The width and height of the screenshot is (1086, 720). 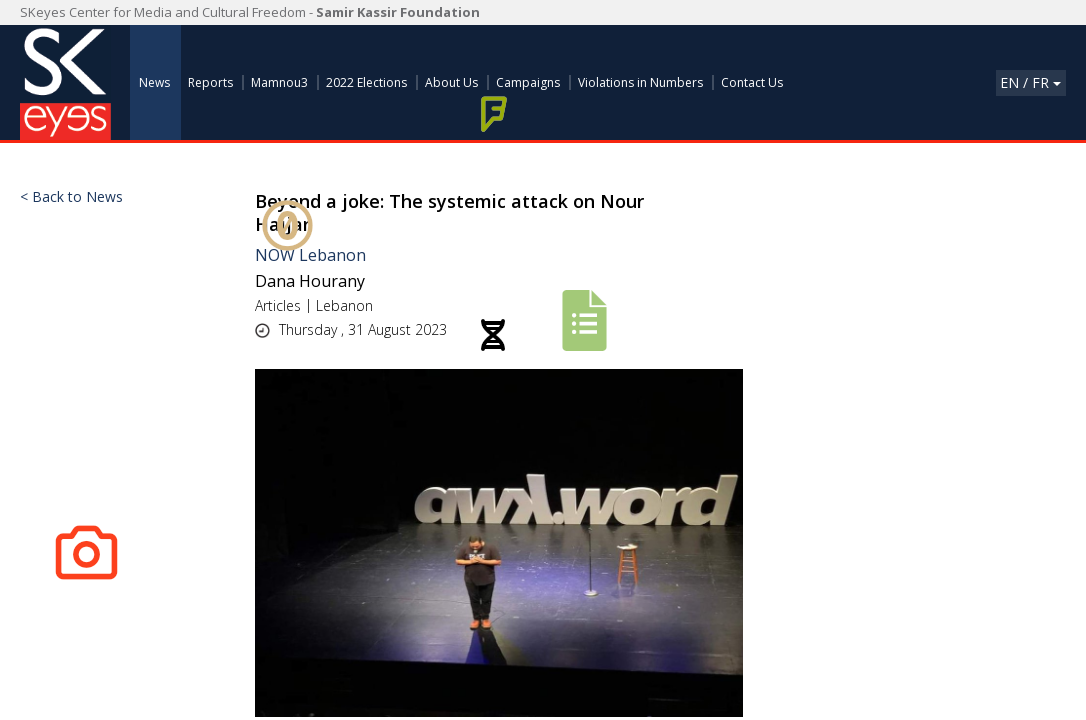 I want to click on open Google Forms, so click(x=584, y=320).